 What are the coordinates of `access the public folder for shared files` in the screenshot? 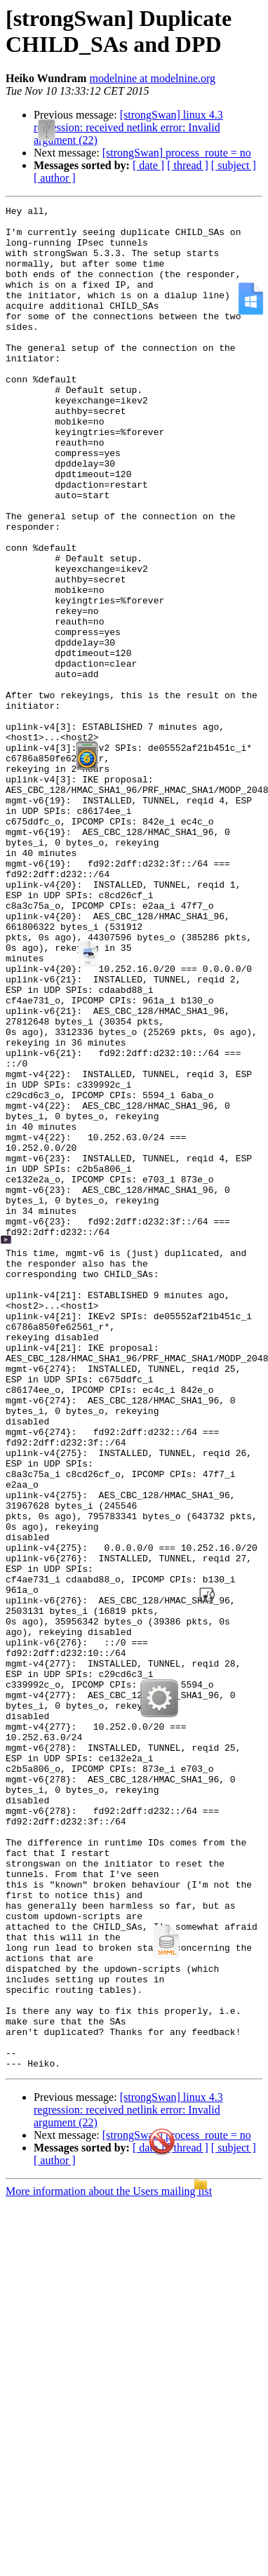 It's located at (201, 2184).